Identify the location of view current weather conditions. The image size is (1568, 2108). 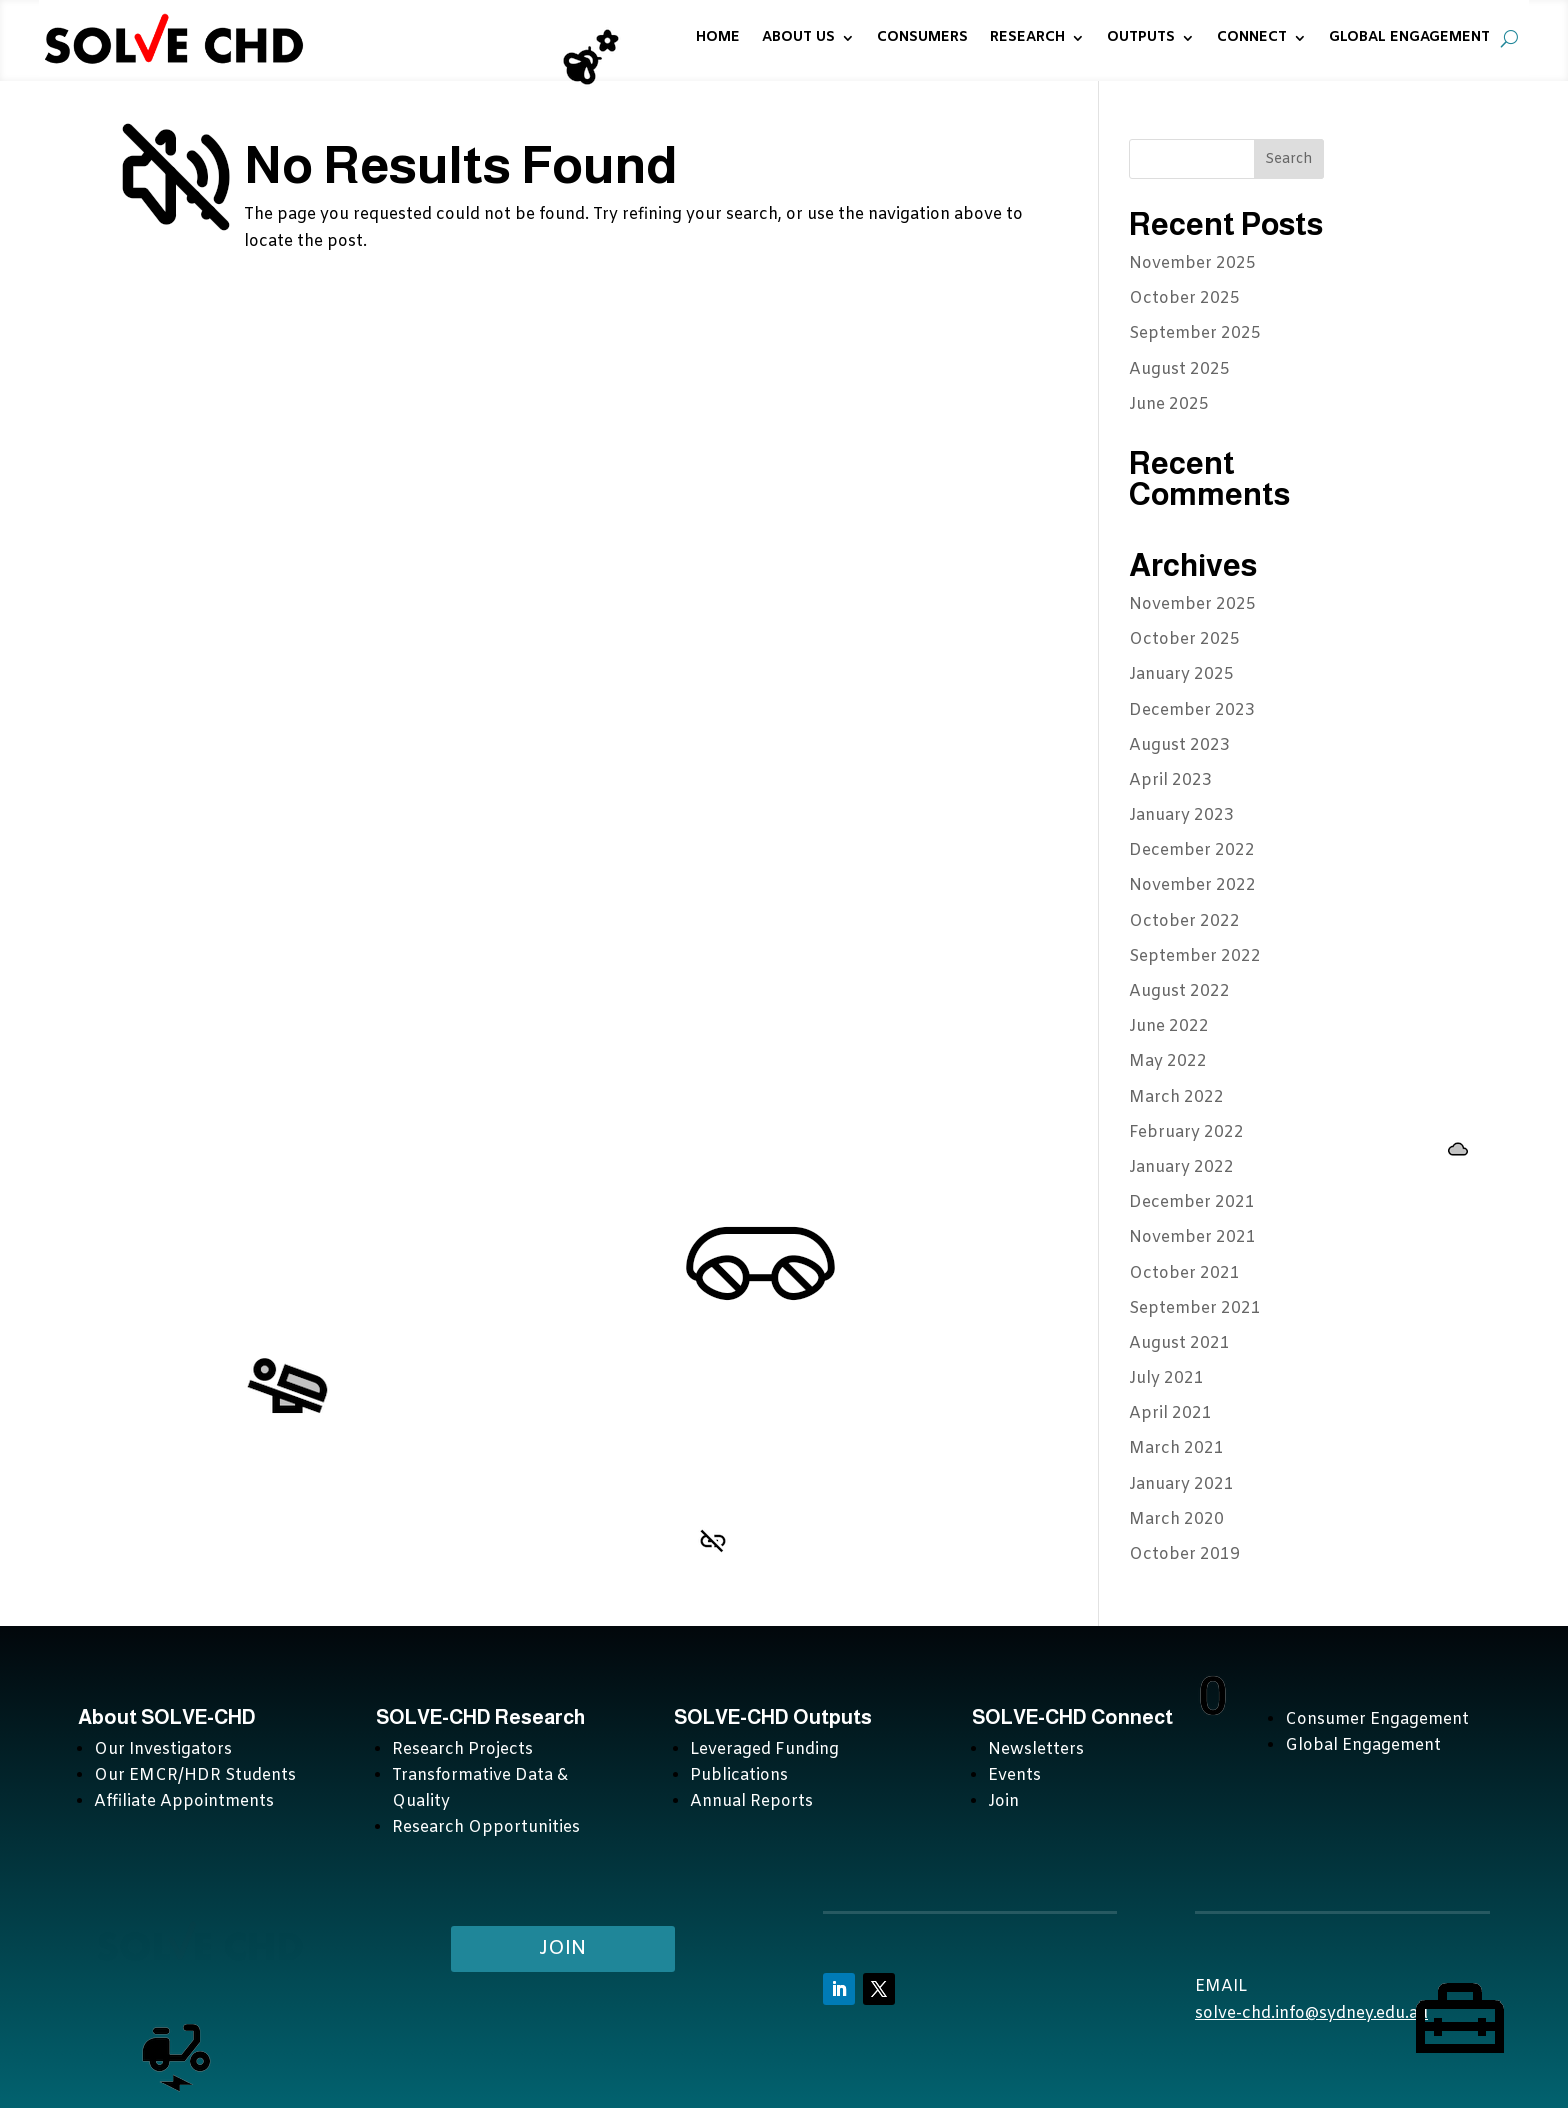
(1458, 1149).